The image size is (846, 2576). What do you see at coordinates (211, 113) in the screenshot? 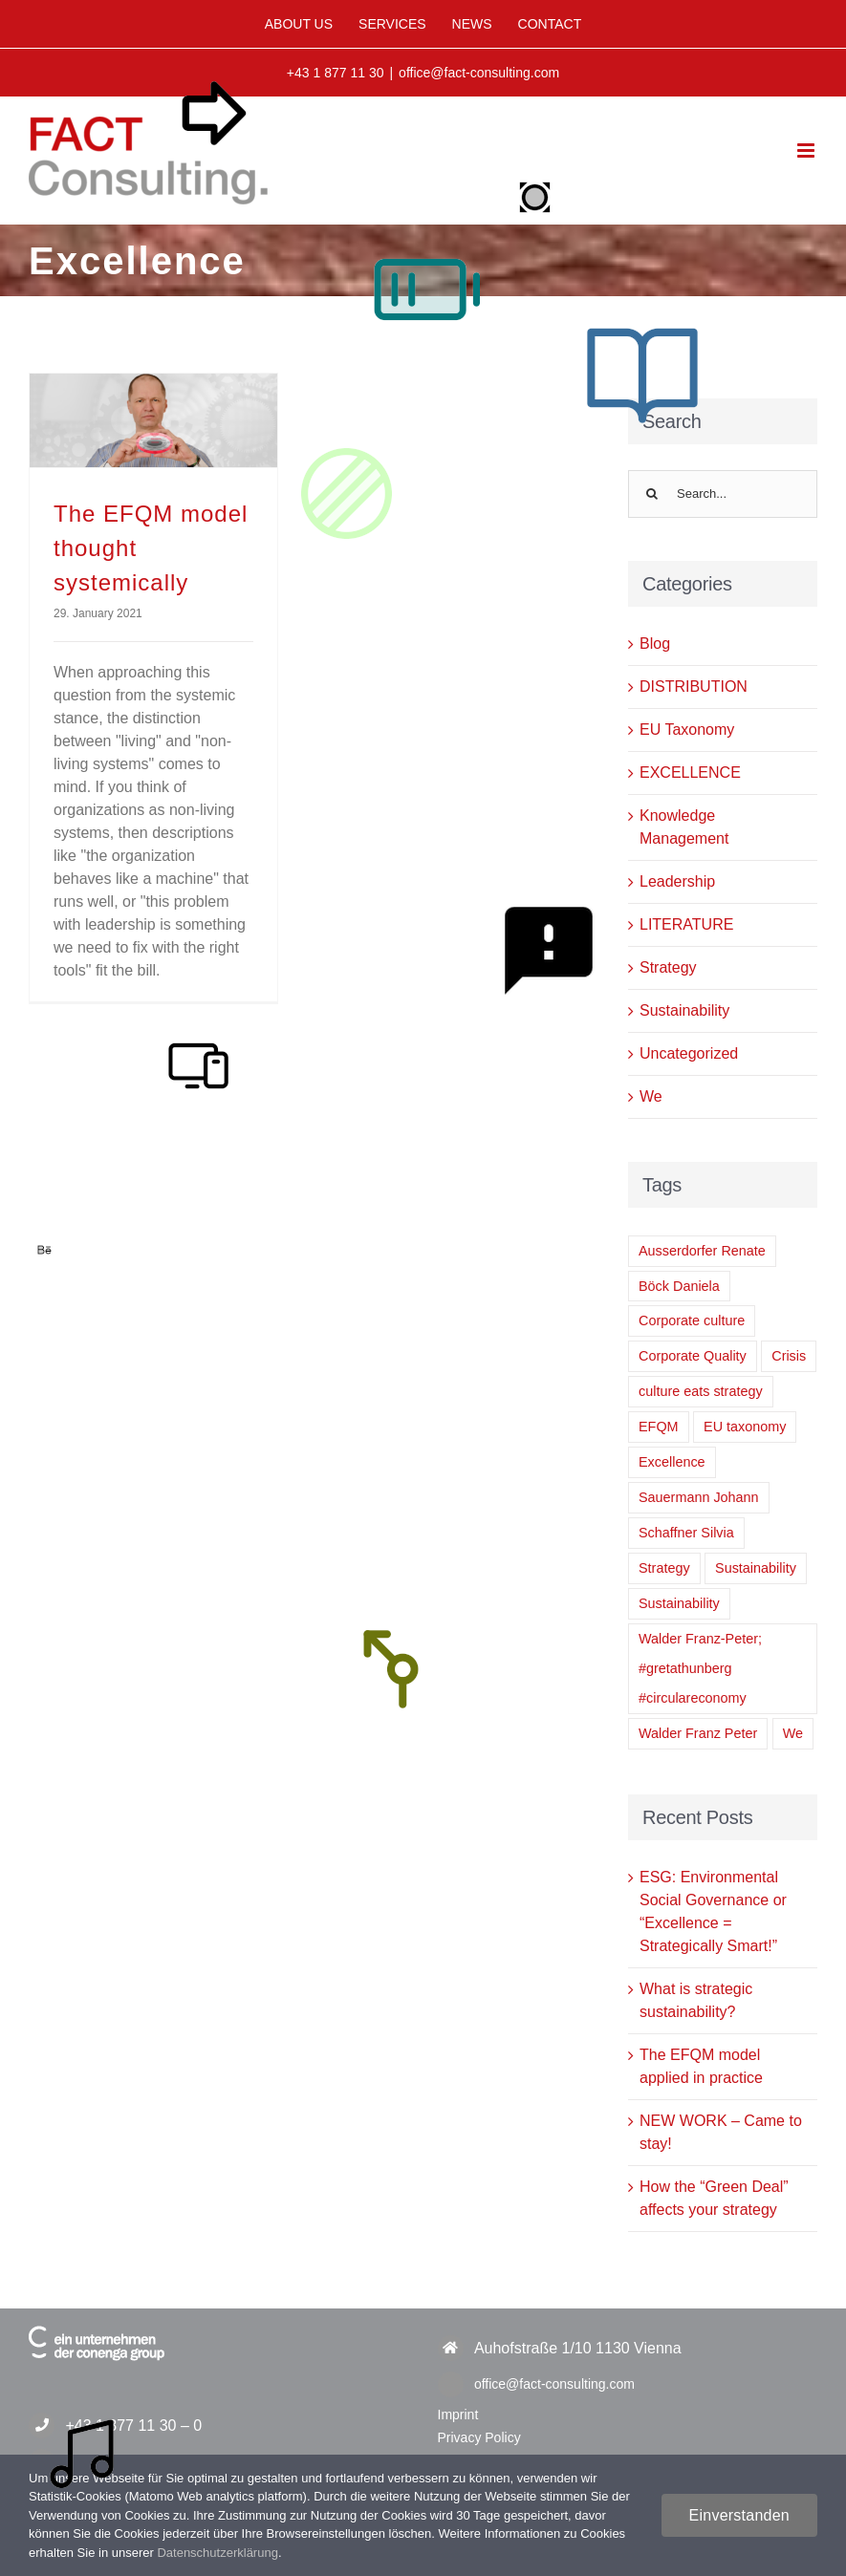
I see `go forward or proceed to the next step` at bounding box center [211, 113].